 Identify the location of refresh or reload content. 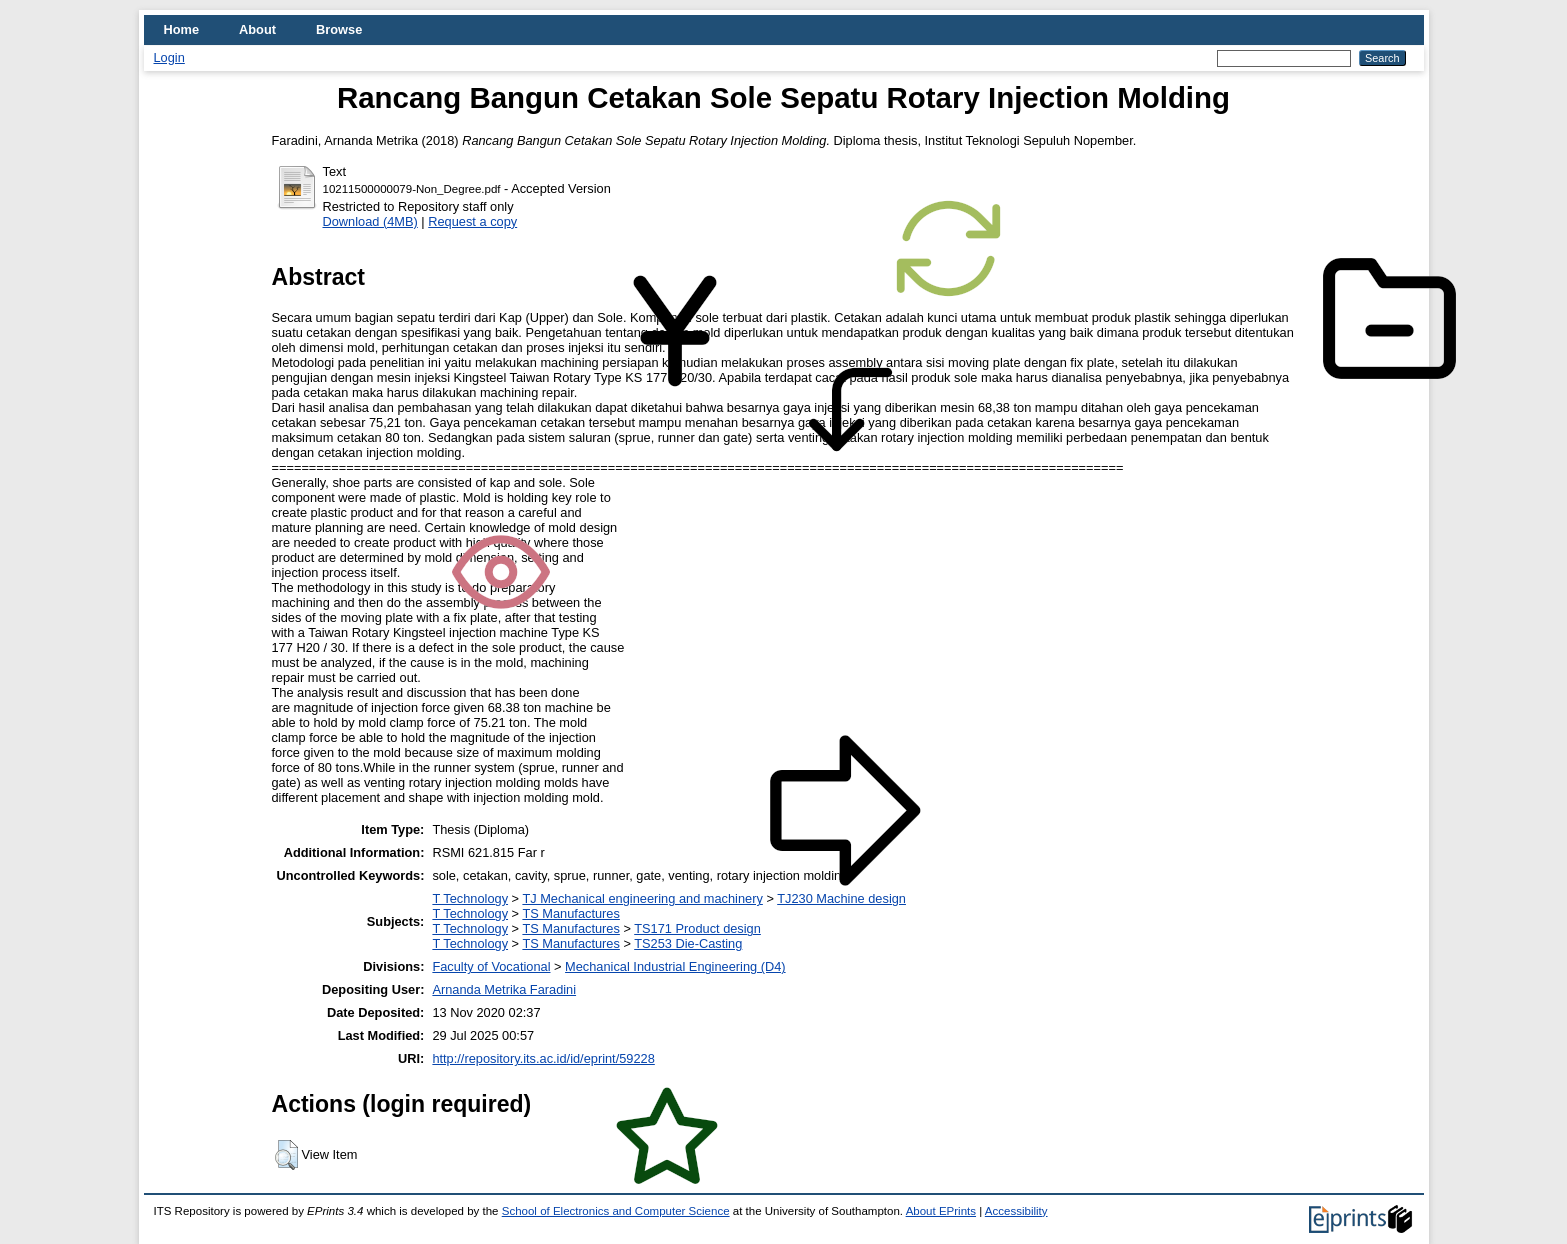
(948, 248).